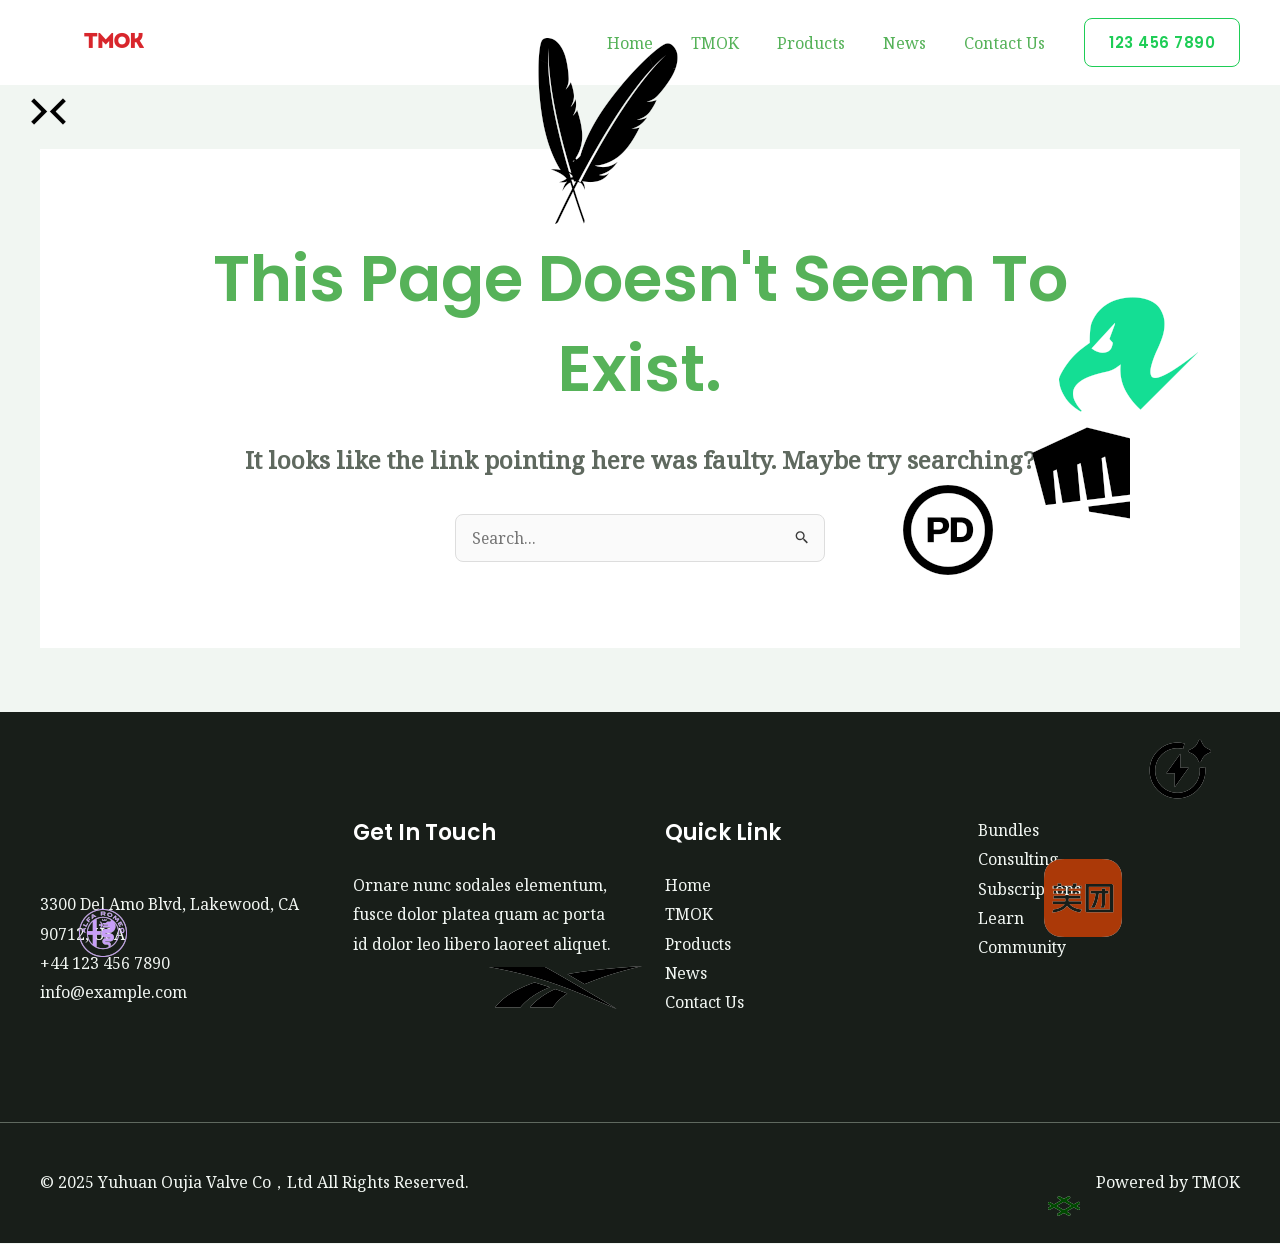 This screenshot has height=1244, width=1280. What do you see at coordinates (608, 131) in the screenshot?
I see `apache maven project or build tool` at bounding box center [608, 131].